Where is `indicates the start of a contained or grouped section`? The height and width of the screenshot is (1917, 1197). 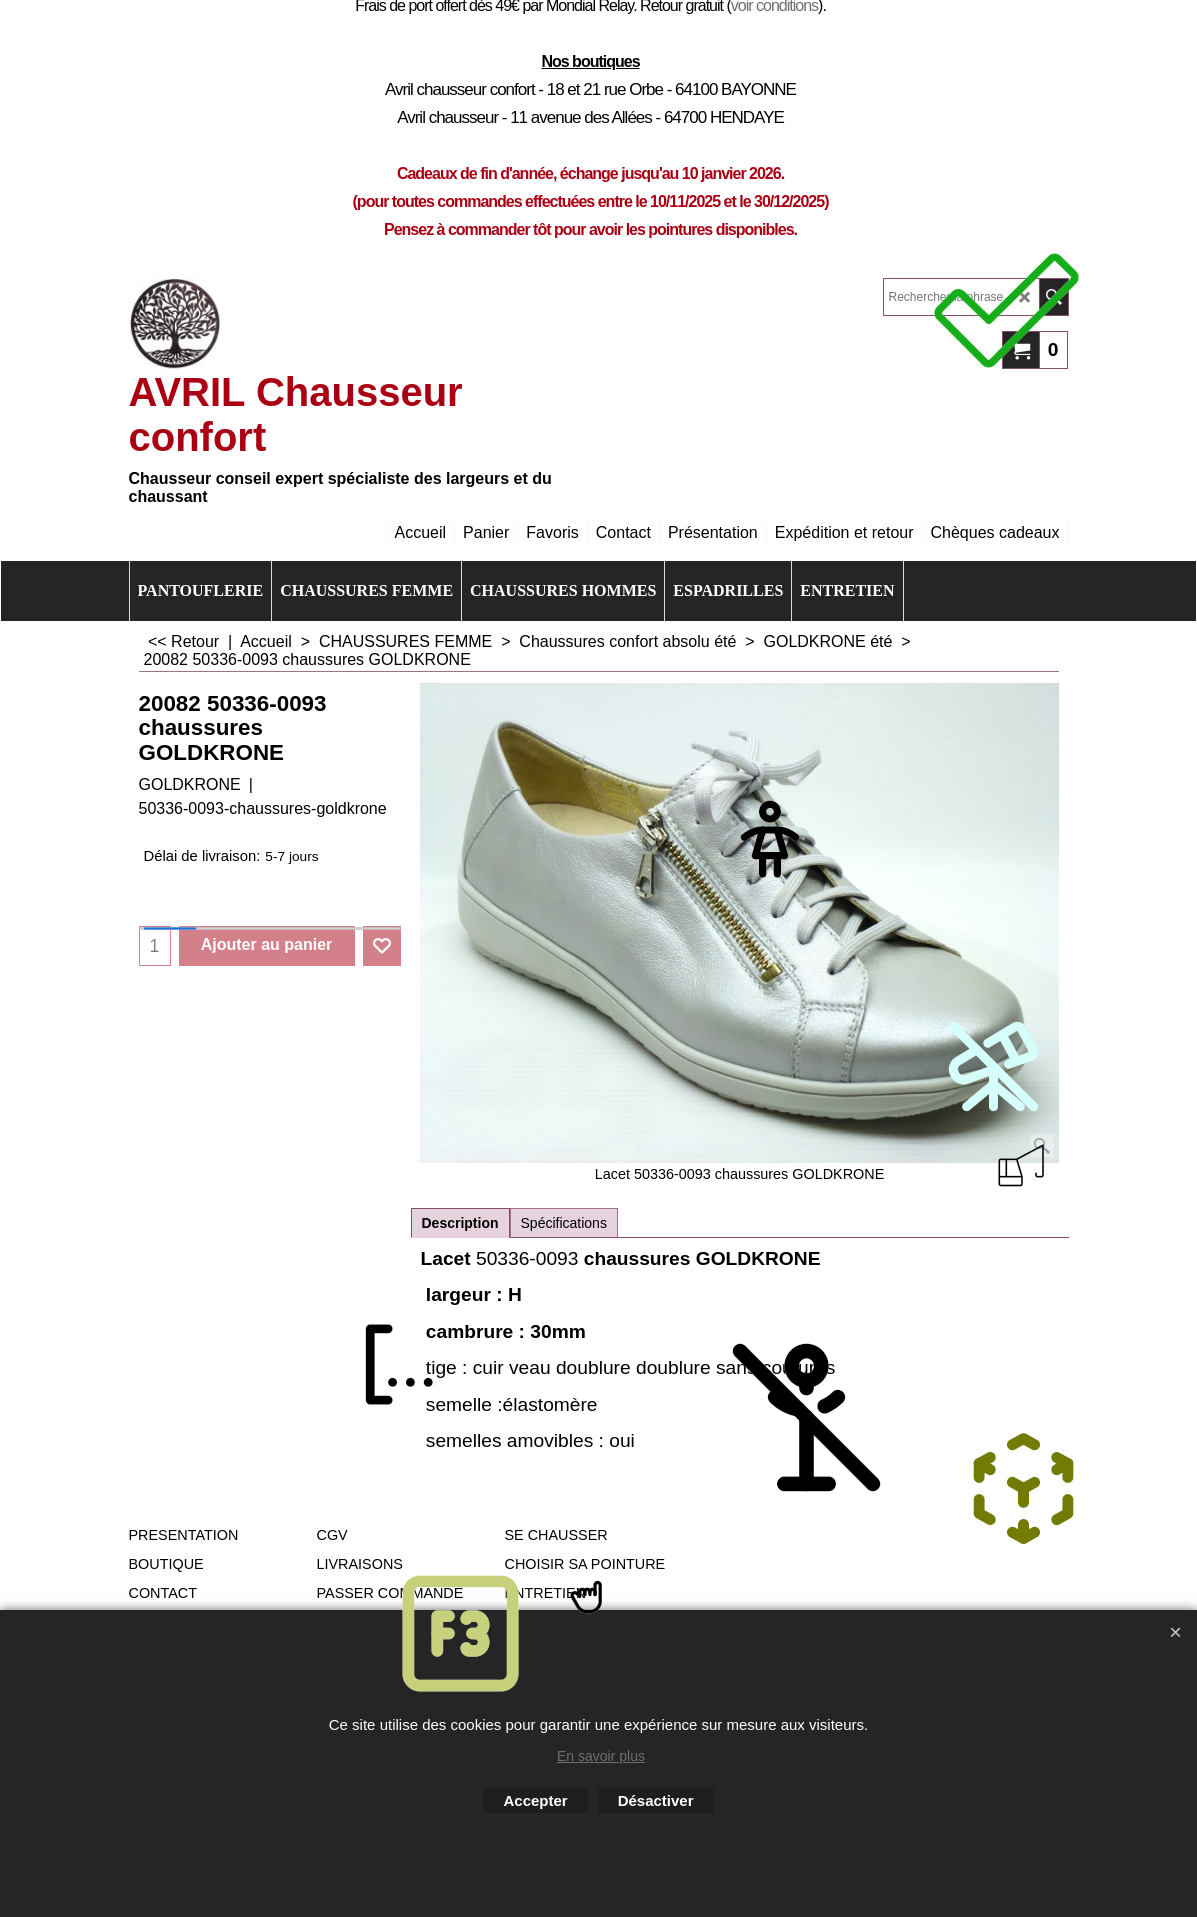 indicates the start of a contained or grouped section is located at coordinates (401, 1364).